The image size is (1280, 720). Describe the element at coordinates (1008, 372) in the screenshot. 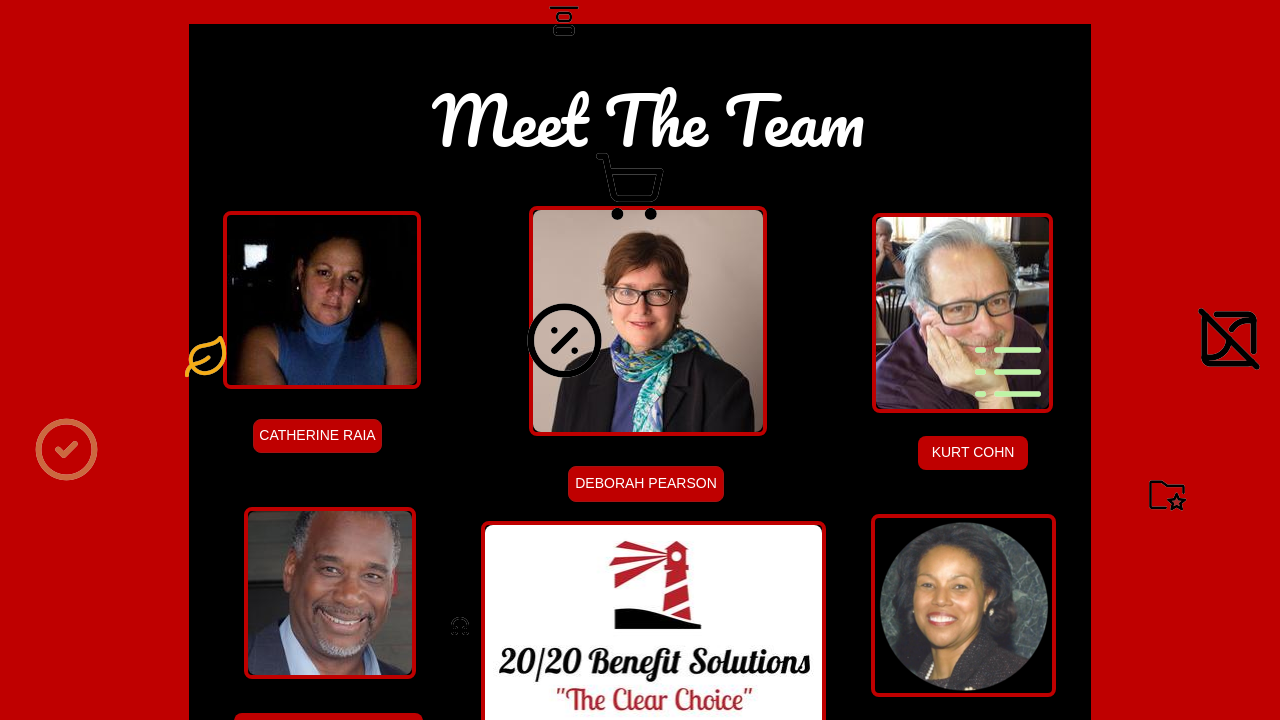

I see `view a bulleted list` at that location.